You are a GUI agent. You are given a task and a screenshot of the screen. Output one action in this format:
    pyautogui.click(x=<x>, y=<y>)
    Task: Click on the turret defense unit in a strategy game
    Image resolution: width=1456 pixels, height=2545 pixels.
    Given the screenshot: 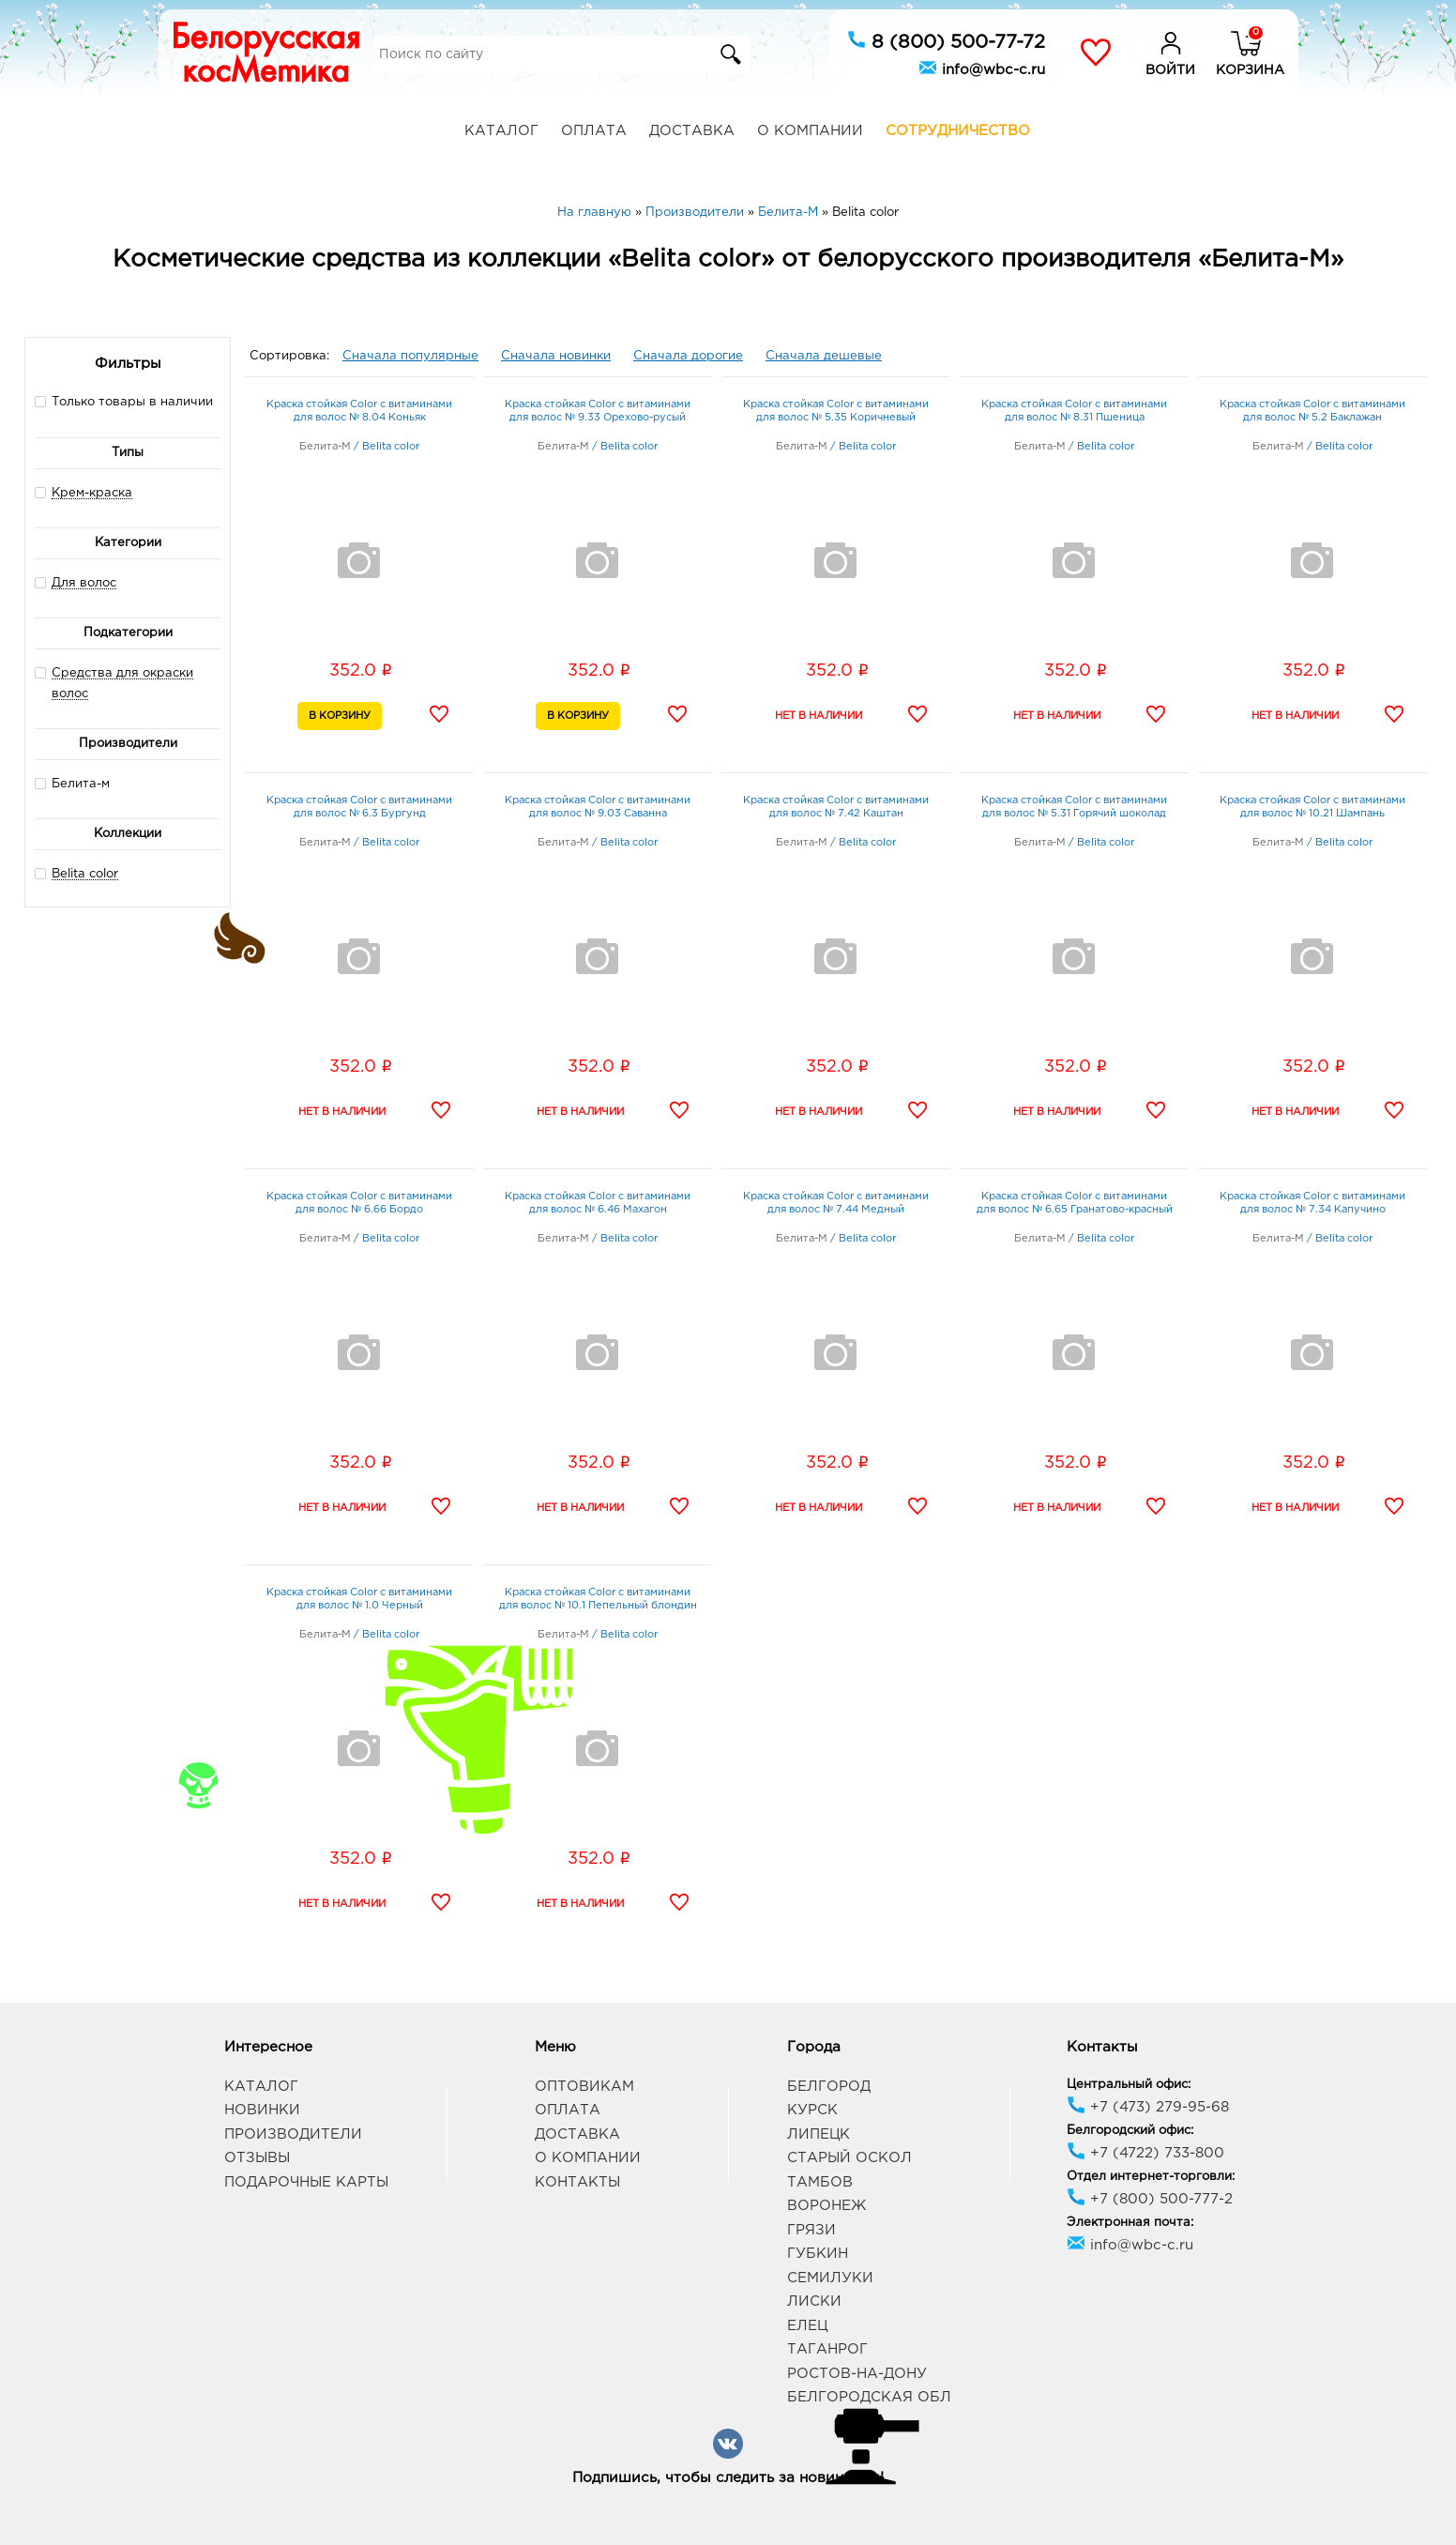 What is the action you would take?
    pyautogui.click(x=872, y=2446)
    